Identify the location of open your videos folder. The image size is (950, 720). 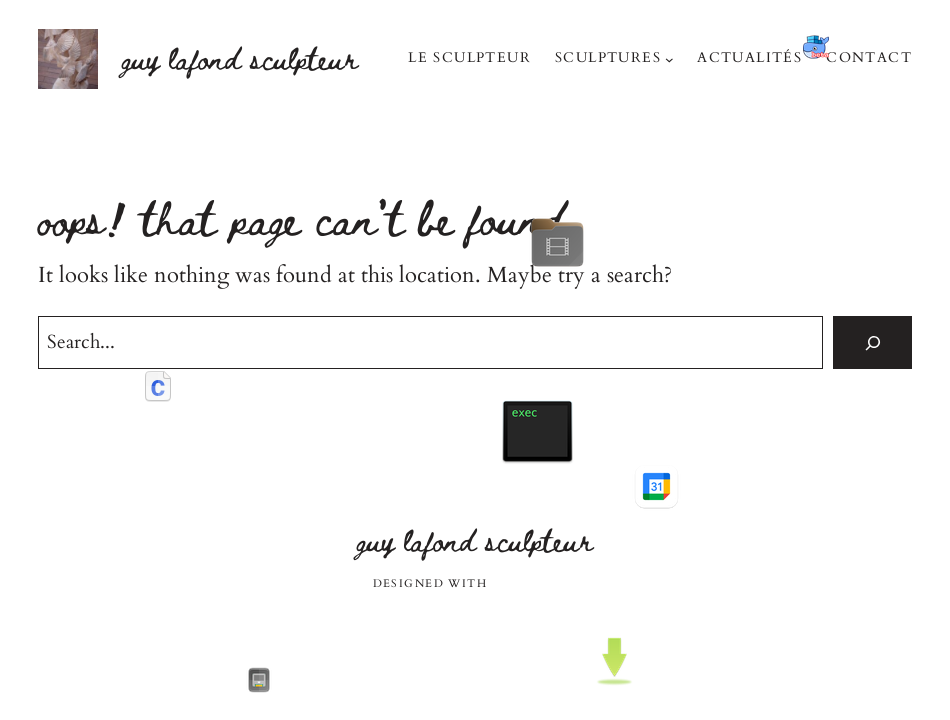
(557, 242).